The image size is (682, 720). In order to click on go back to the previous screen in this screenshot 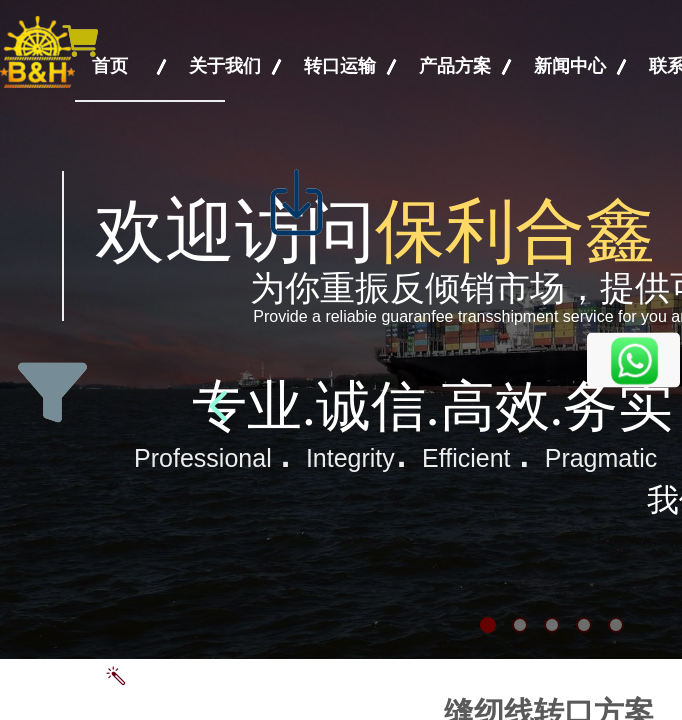, I will do `click(218, 406)`.